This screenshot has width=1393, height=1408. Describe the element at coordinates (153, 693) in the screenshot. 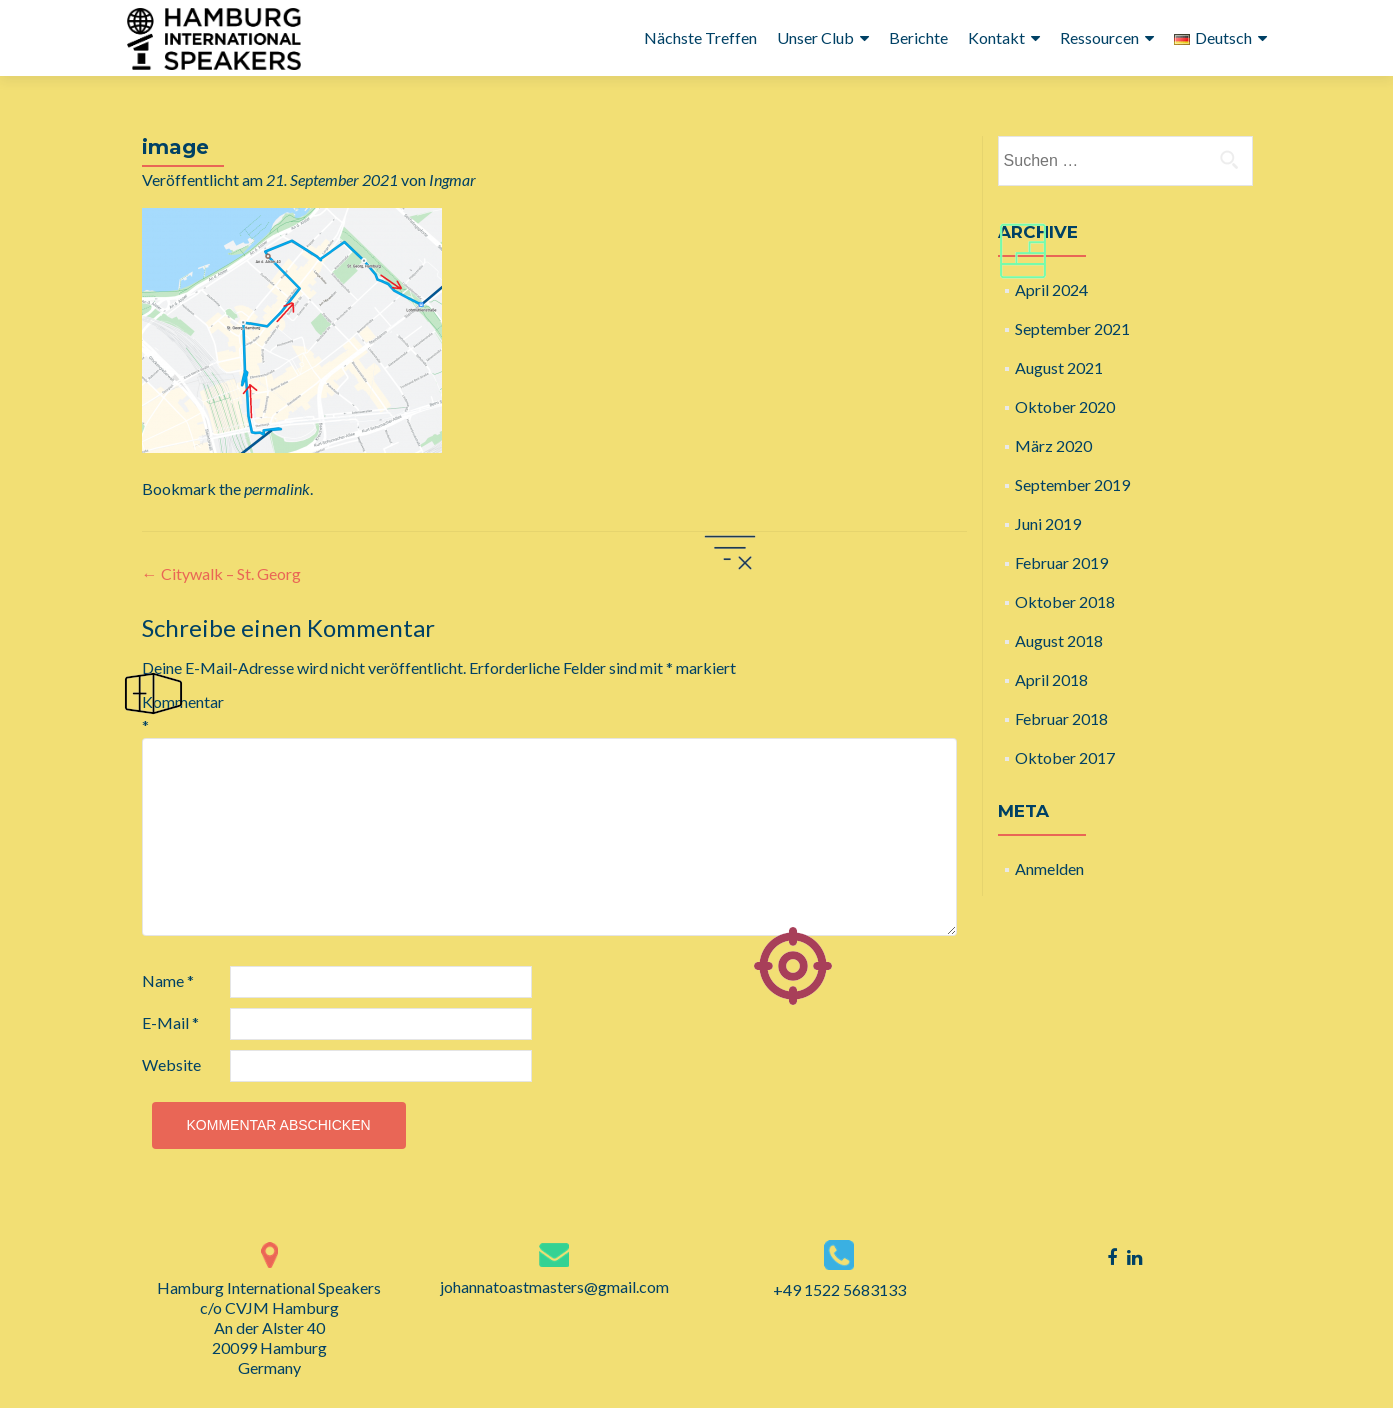

I see `view shipping or freight details` at that location.